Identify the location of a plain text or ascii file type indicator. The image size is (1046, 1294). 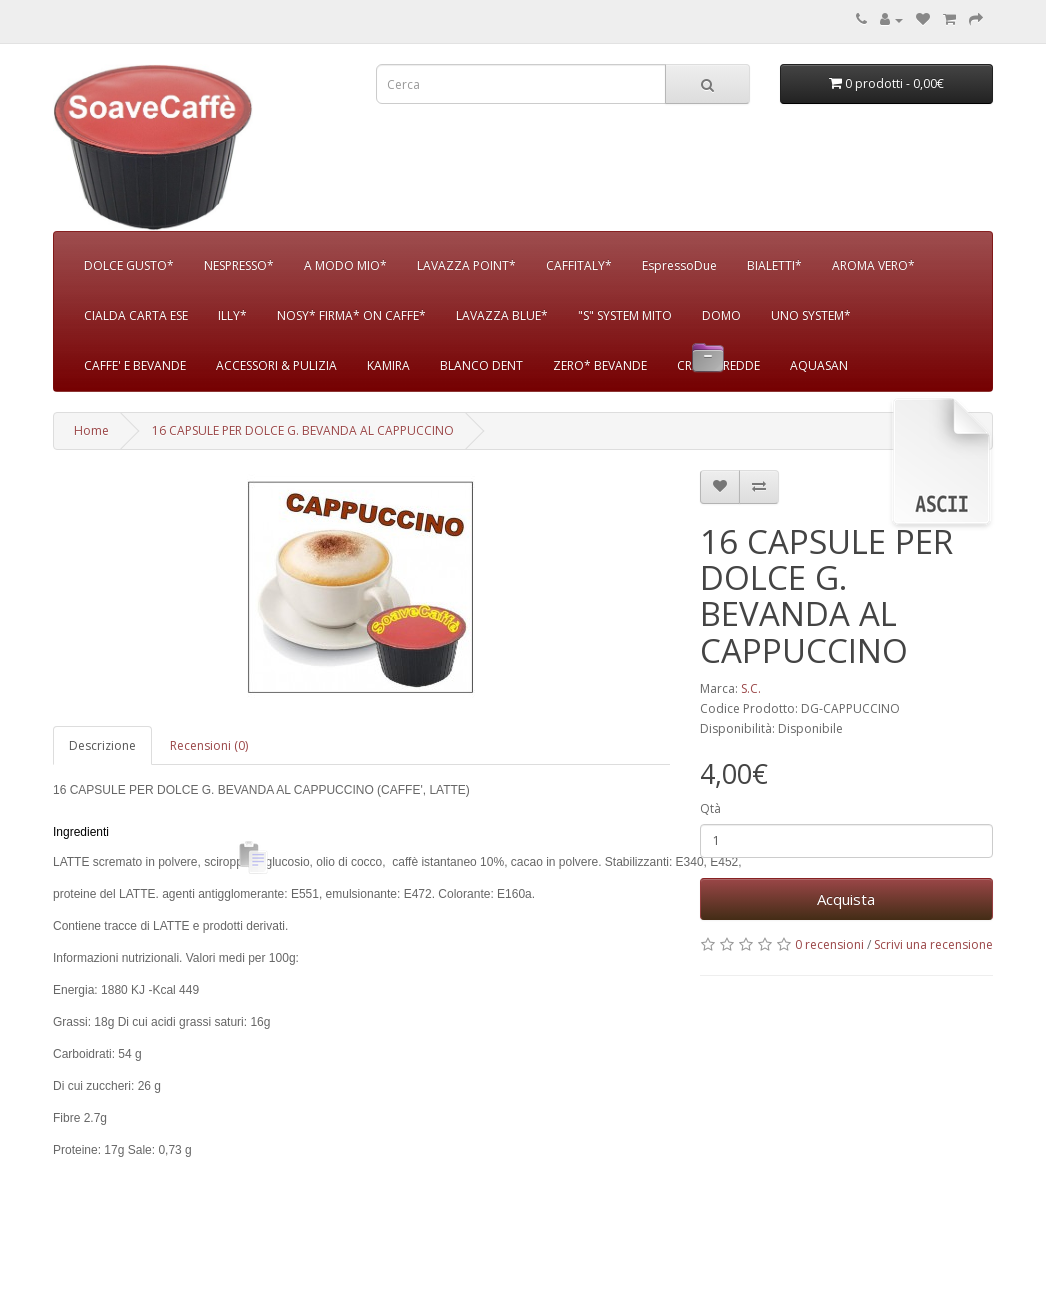
(941, 463).